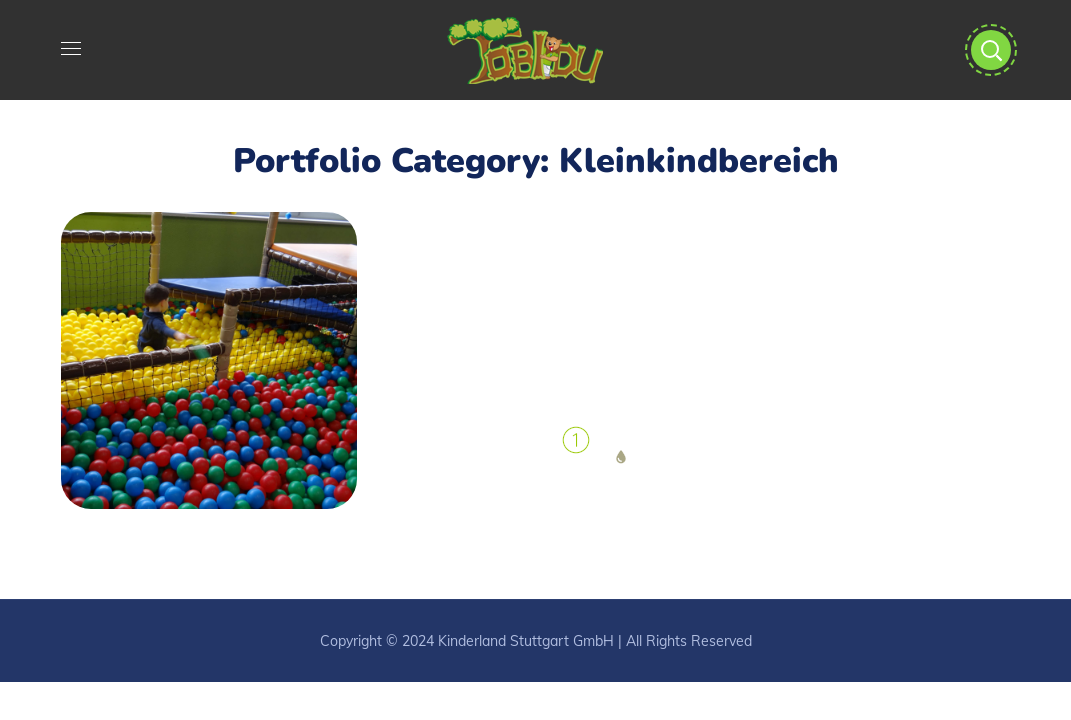 This screenshot has height=720, width=1071. I want to click on adjust water or hydration settings, so click(621, 457).